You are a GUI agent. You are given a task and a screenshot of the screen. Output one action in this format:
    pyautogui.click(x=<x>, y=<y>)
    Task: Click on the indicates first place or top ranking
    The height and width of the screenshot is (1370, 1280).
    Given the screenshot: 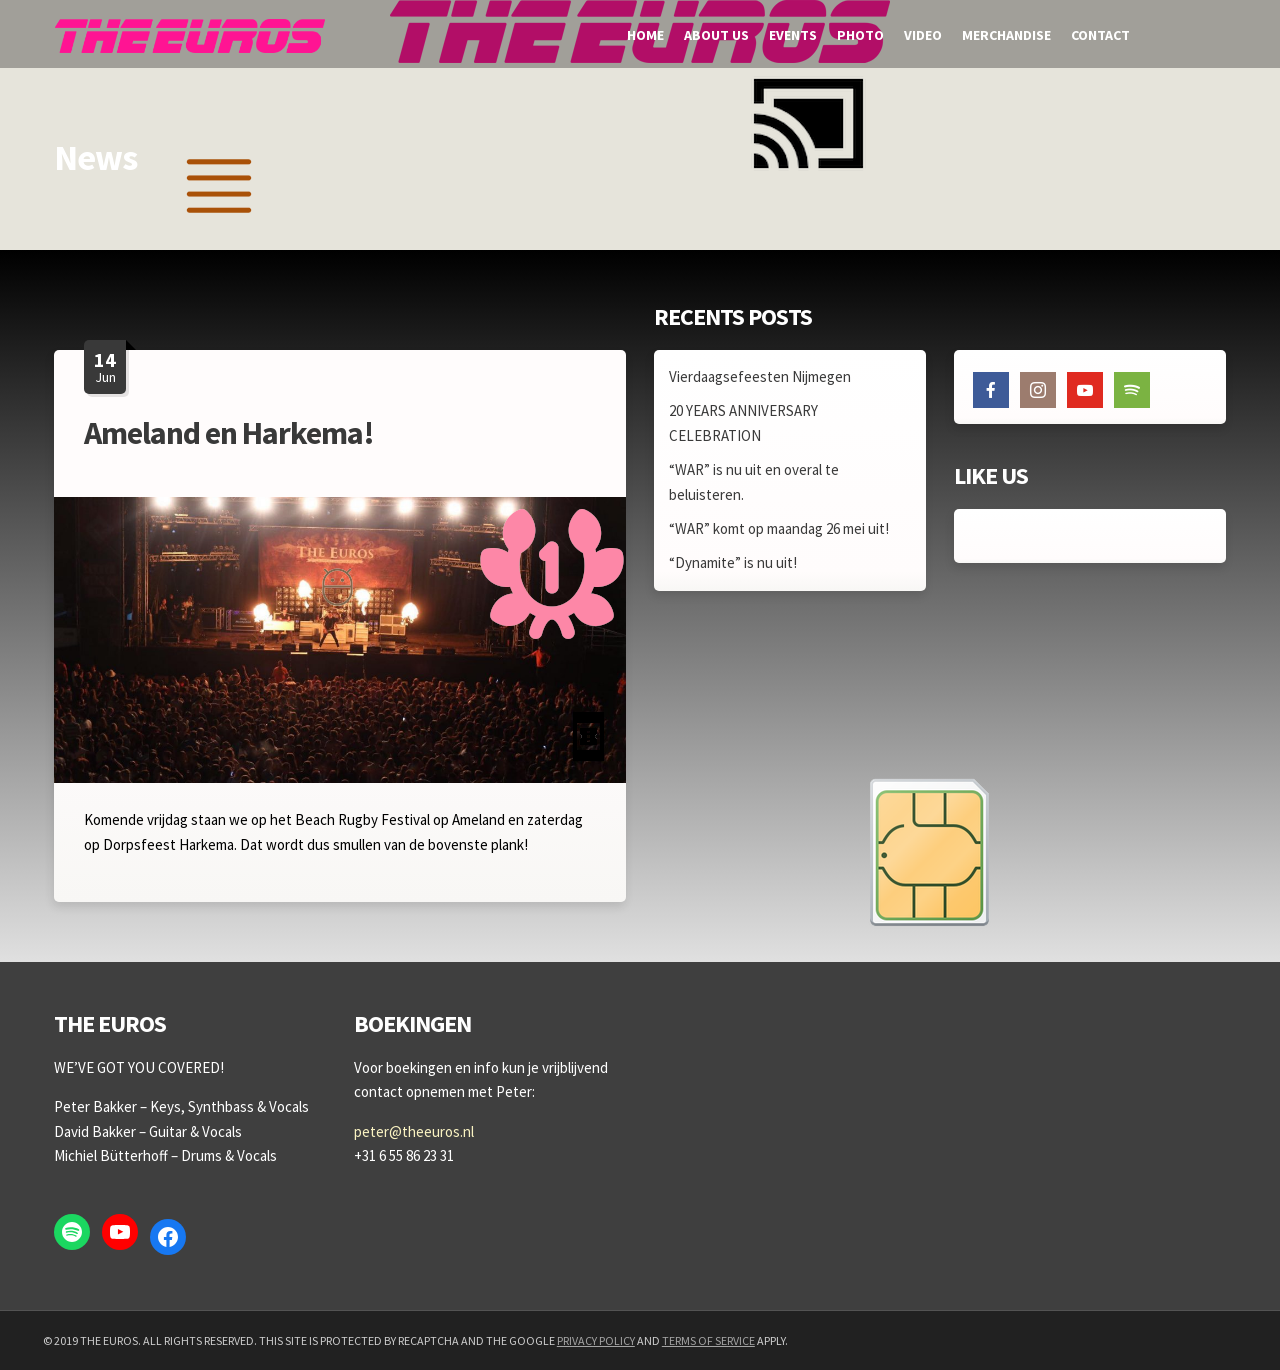 What is the action you would take?
    pyautogui.click(x=552, y=574)
    